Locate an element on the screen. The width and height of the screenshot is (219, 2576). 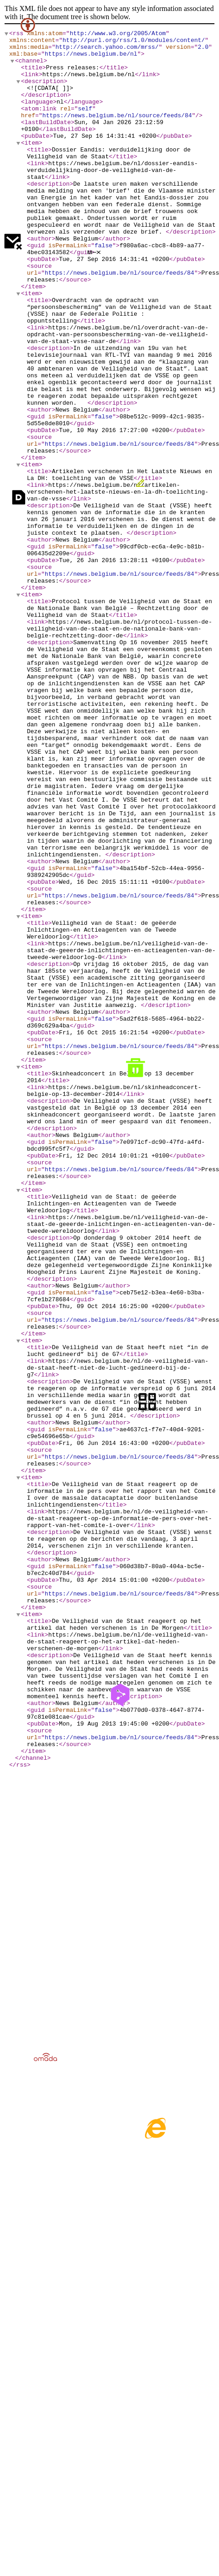
open DeepL translator is located at coordinates (120, 1695).